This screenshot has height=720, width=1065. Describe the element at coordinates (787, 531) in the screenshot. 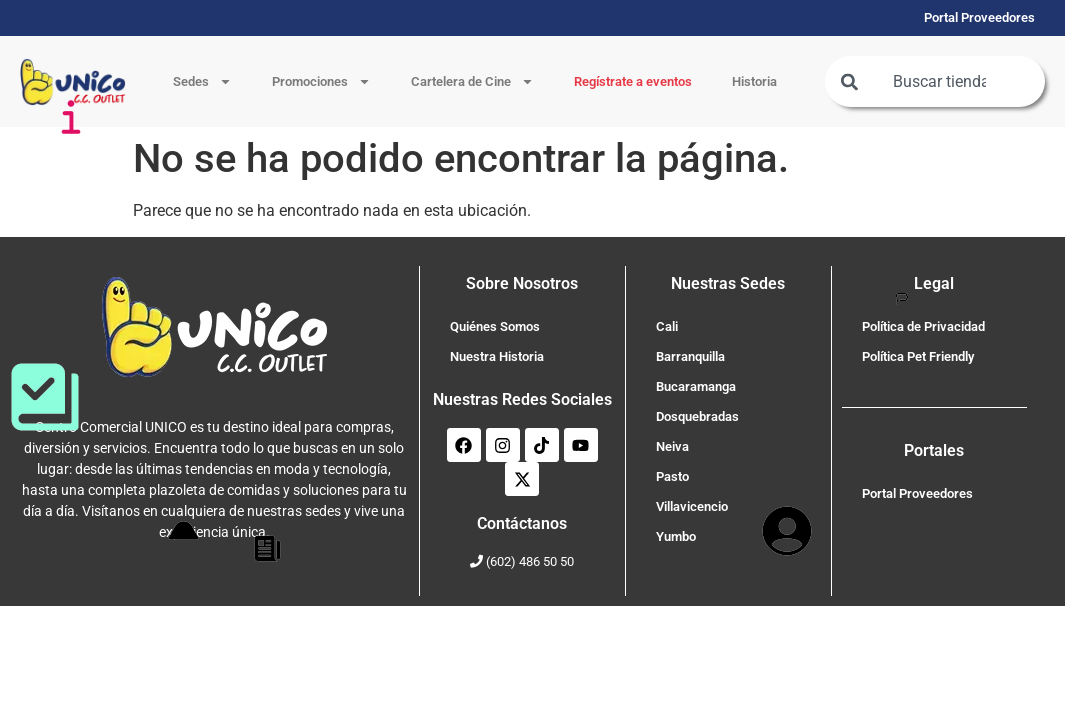

I see `access your profile or account settings` at that location.